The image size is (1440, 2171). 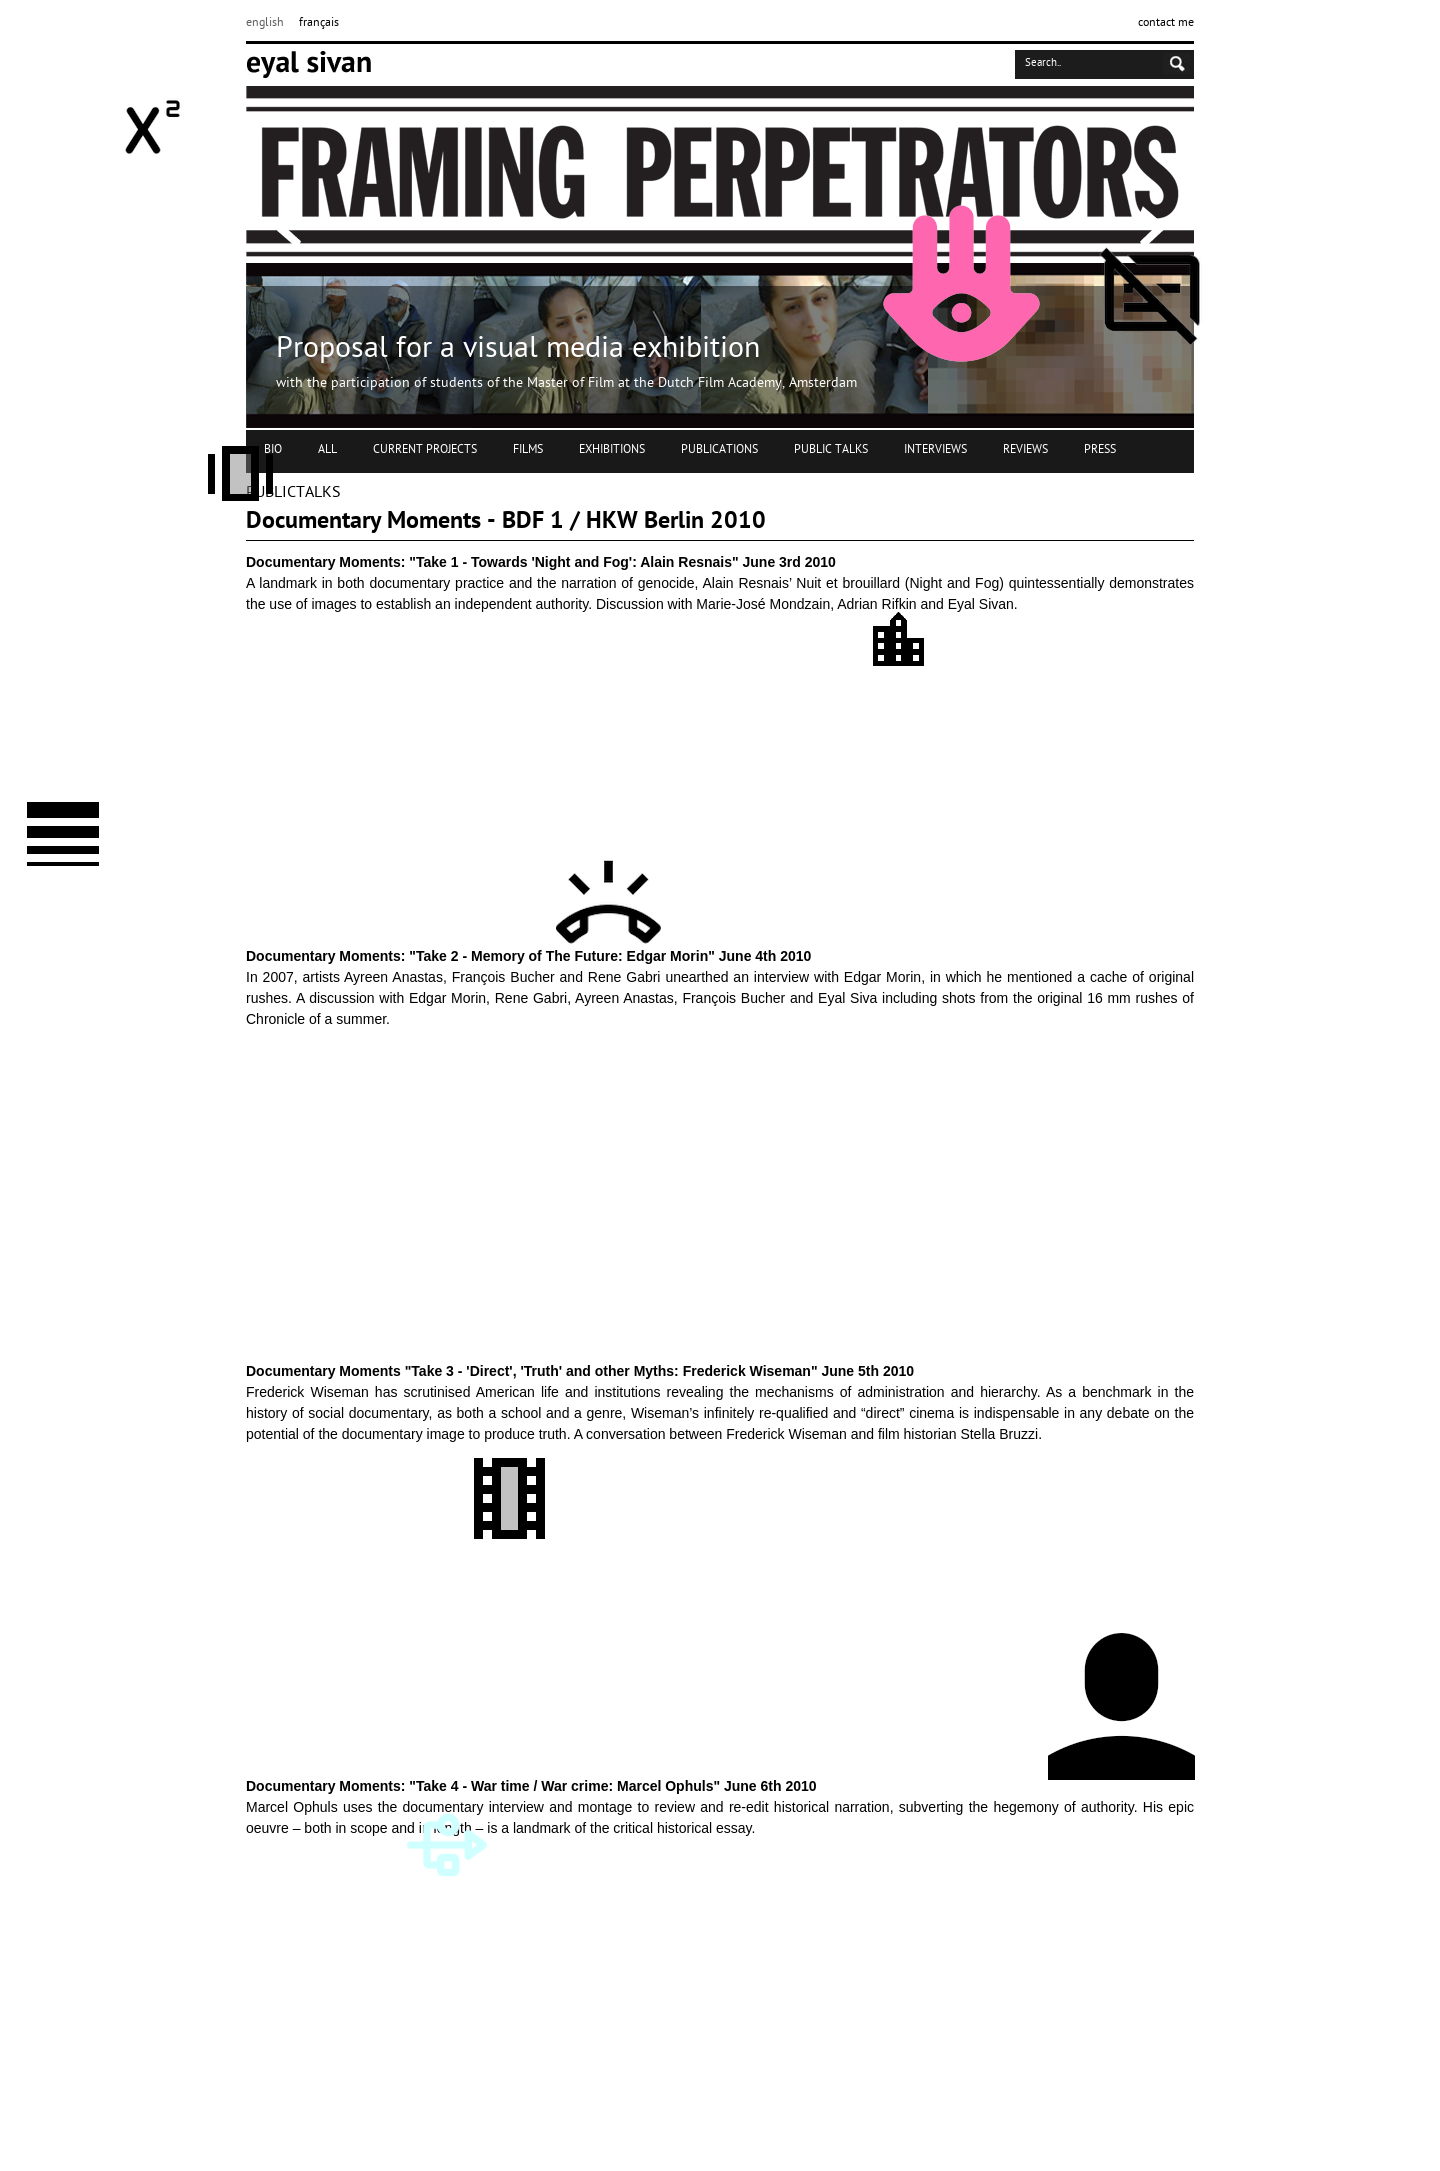 I want to click on access movies or video content, so click(x=509, y=1498).